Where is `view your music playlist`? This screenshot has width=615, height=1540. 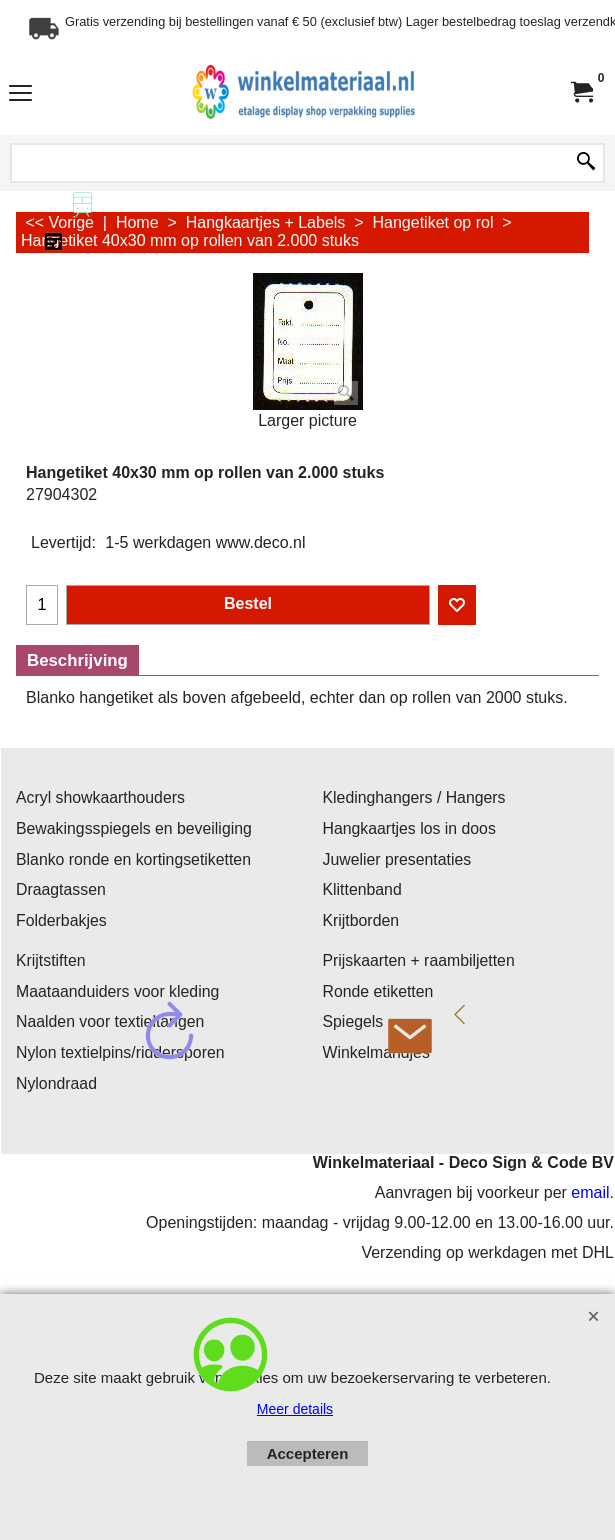 view your music playlist is located at coordinates (53, 241).